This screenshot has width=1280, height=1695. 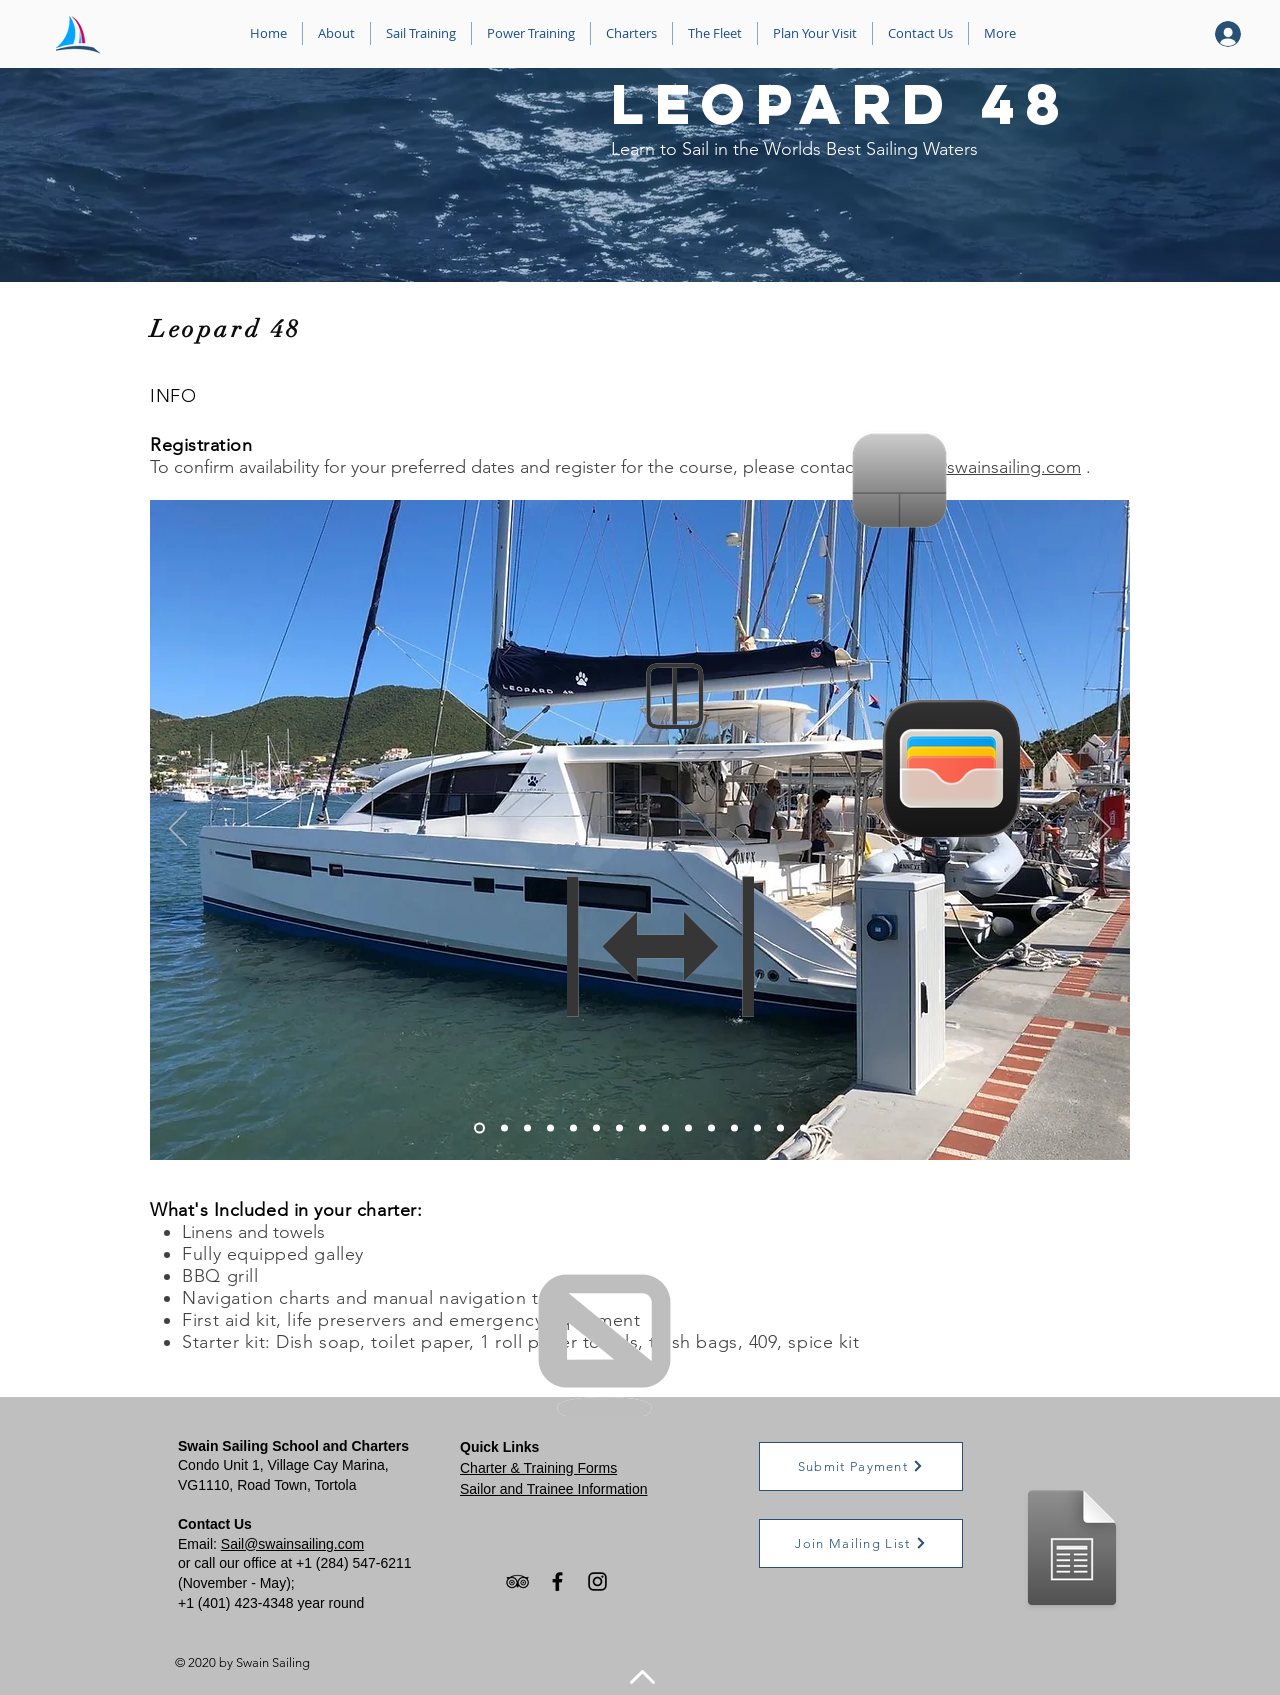 I want to click on adjust spacing between elements, so click(x=660, y=946).